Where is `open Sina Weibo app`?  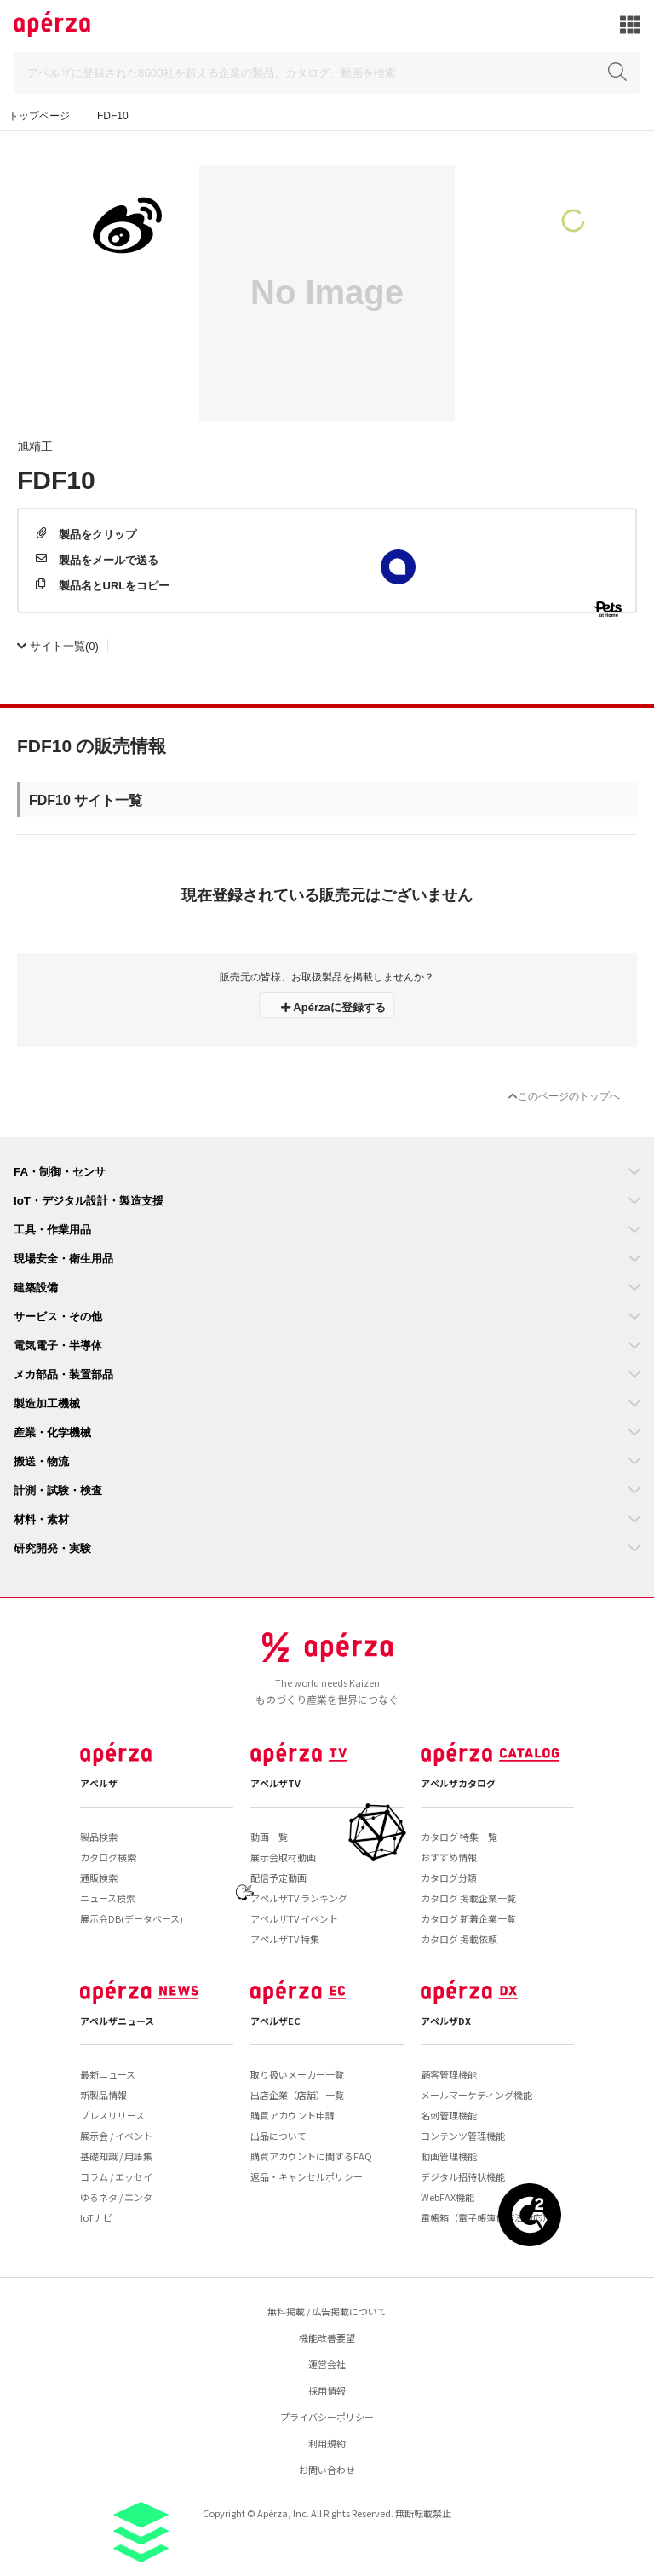 open Sina Weibo app is located at coordinates (127, 225).